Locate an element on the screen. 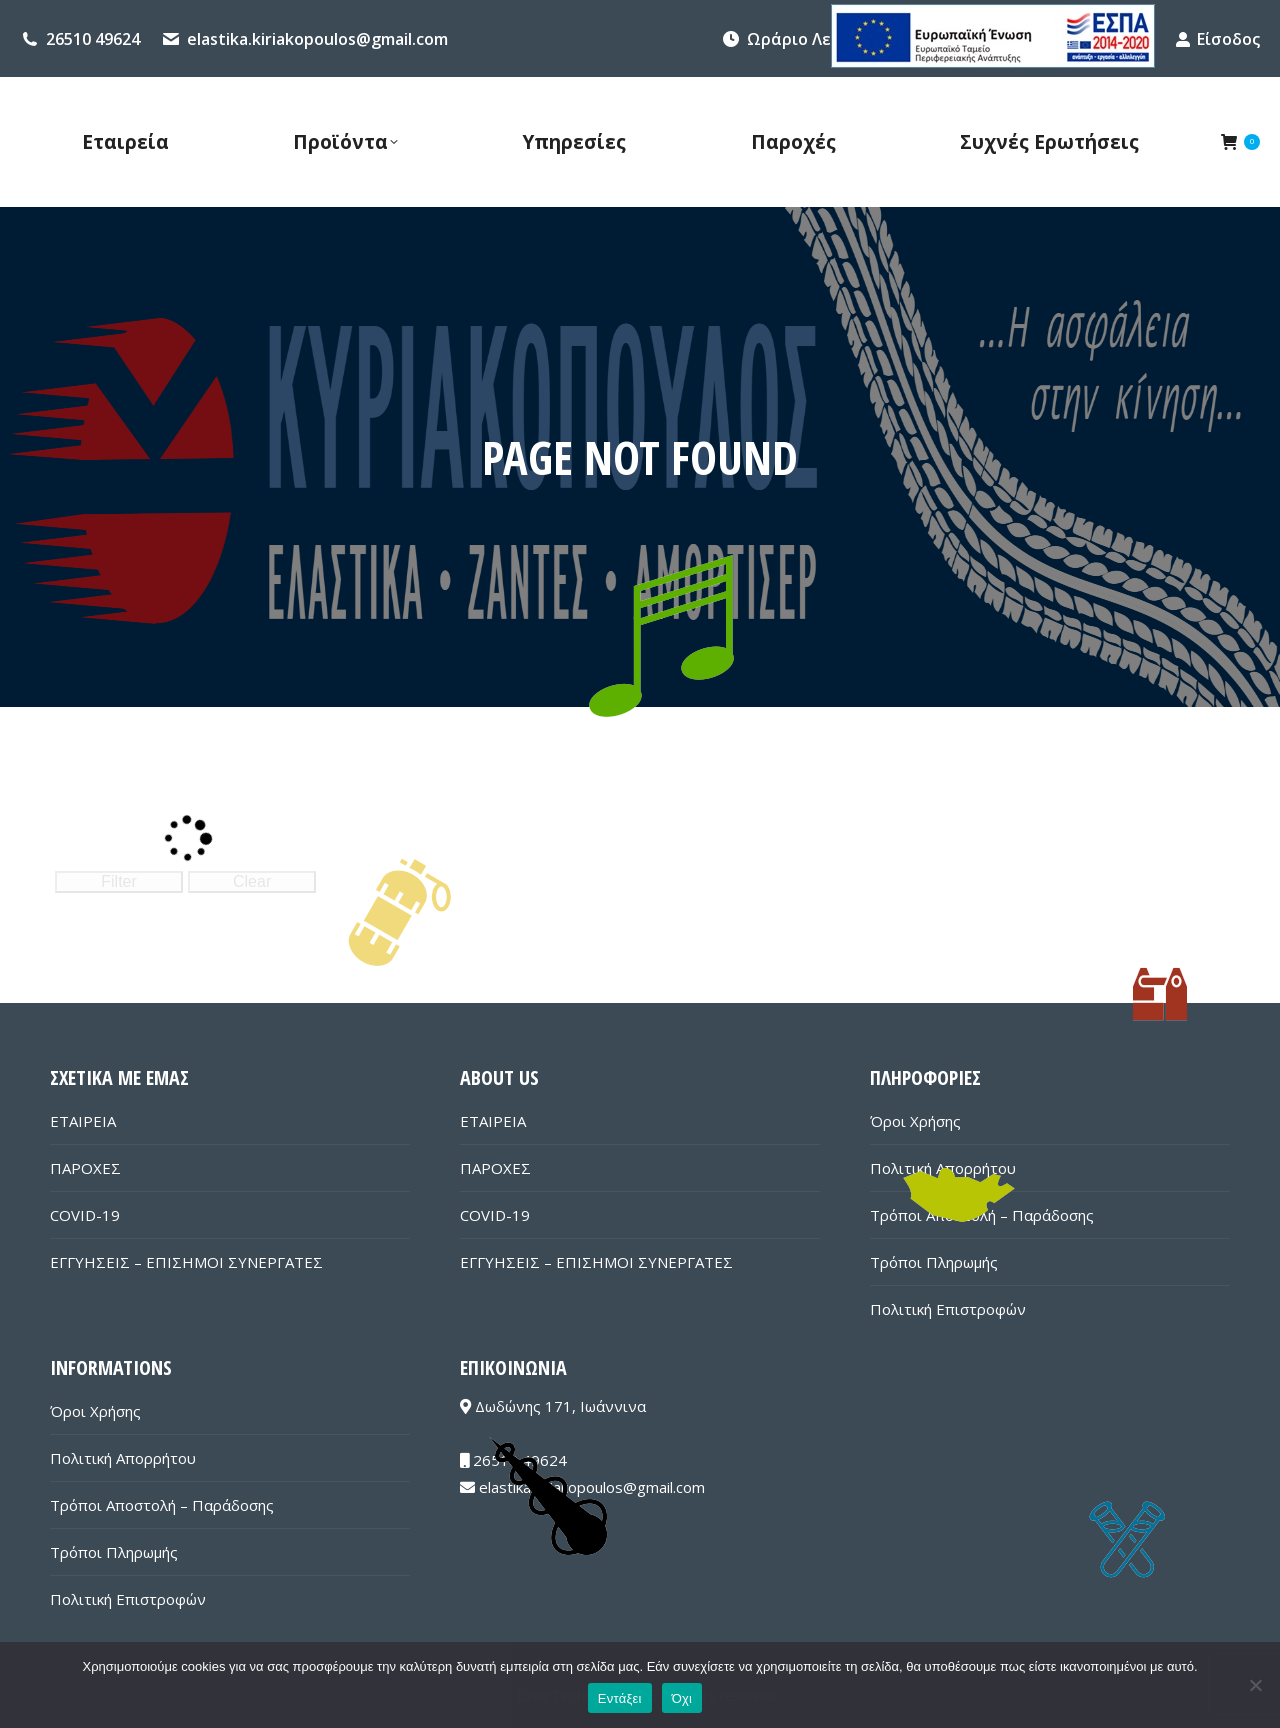 The width and height of the screenshot is (1280, 1728). select flash grenade weapon or equipment is located at coordinates (396, 911).